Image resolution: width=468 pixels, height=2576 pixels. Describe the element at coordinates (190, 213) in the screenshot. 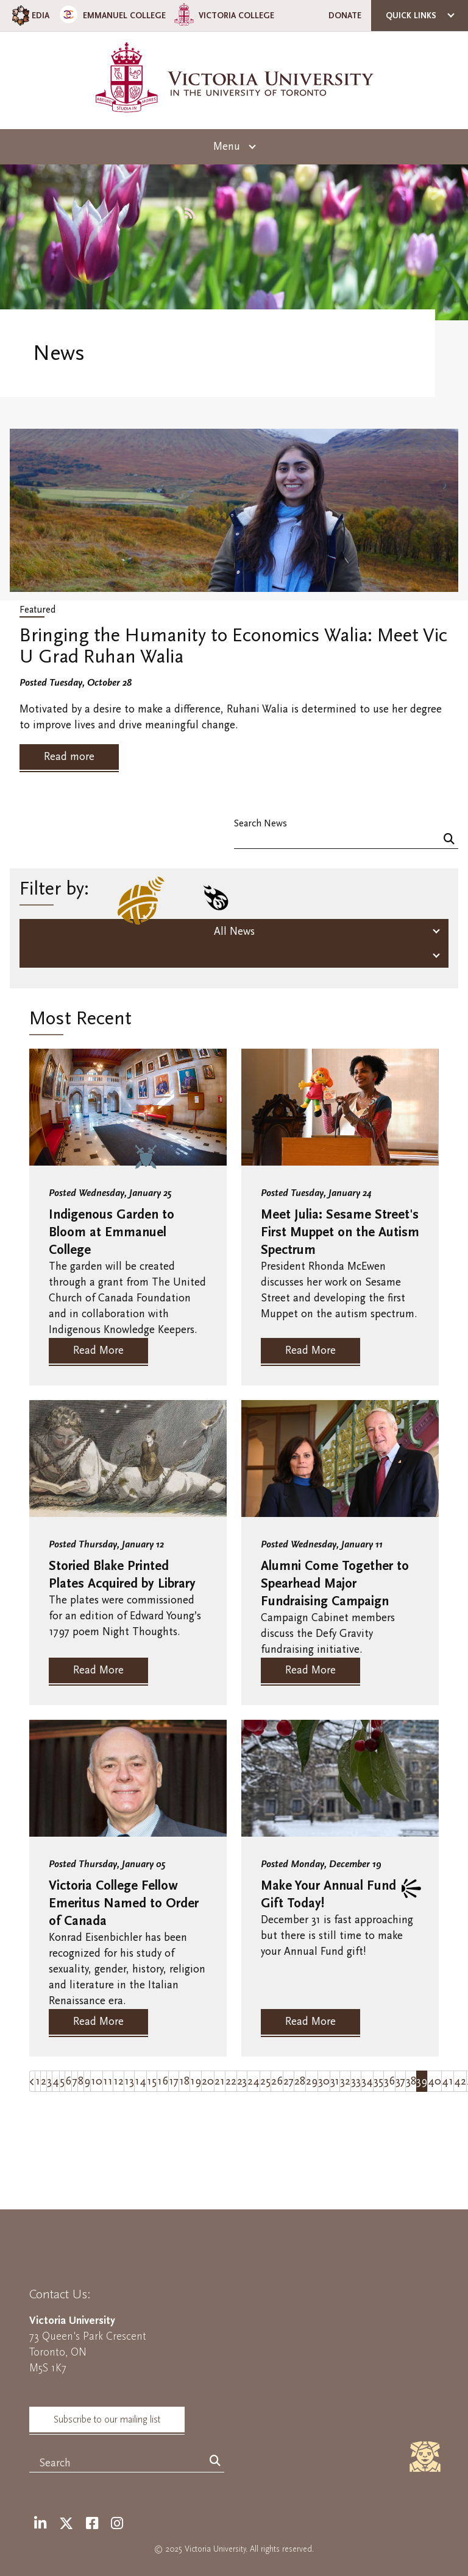

I see `subscribe to RSS feed` at that location.